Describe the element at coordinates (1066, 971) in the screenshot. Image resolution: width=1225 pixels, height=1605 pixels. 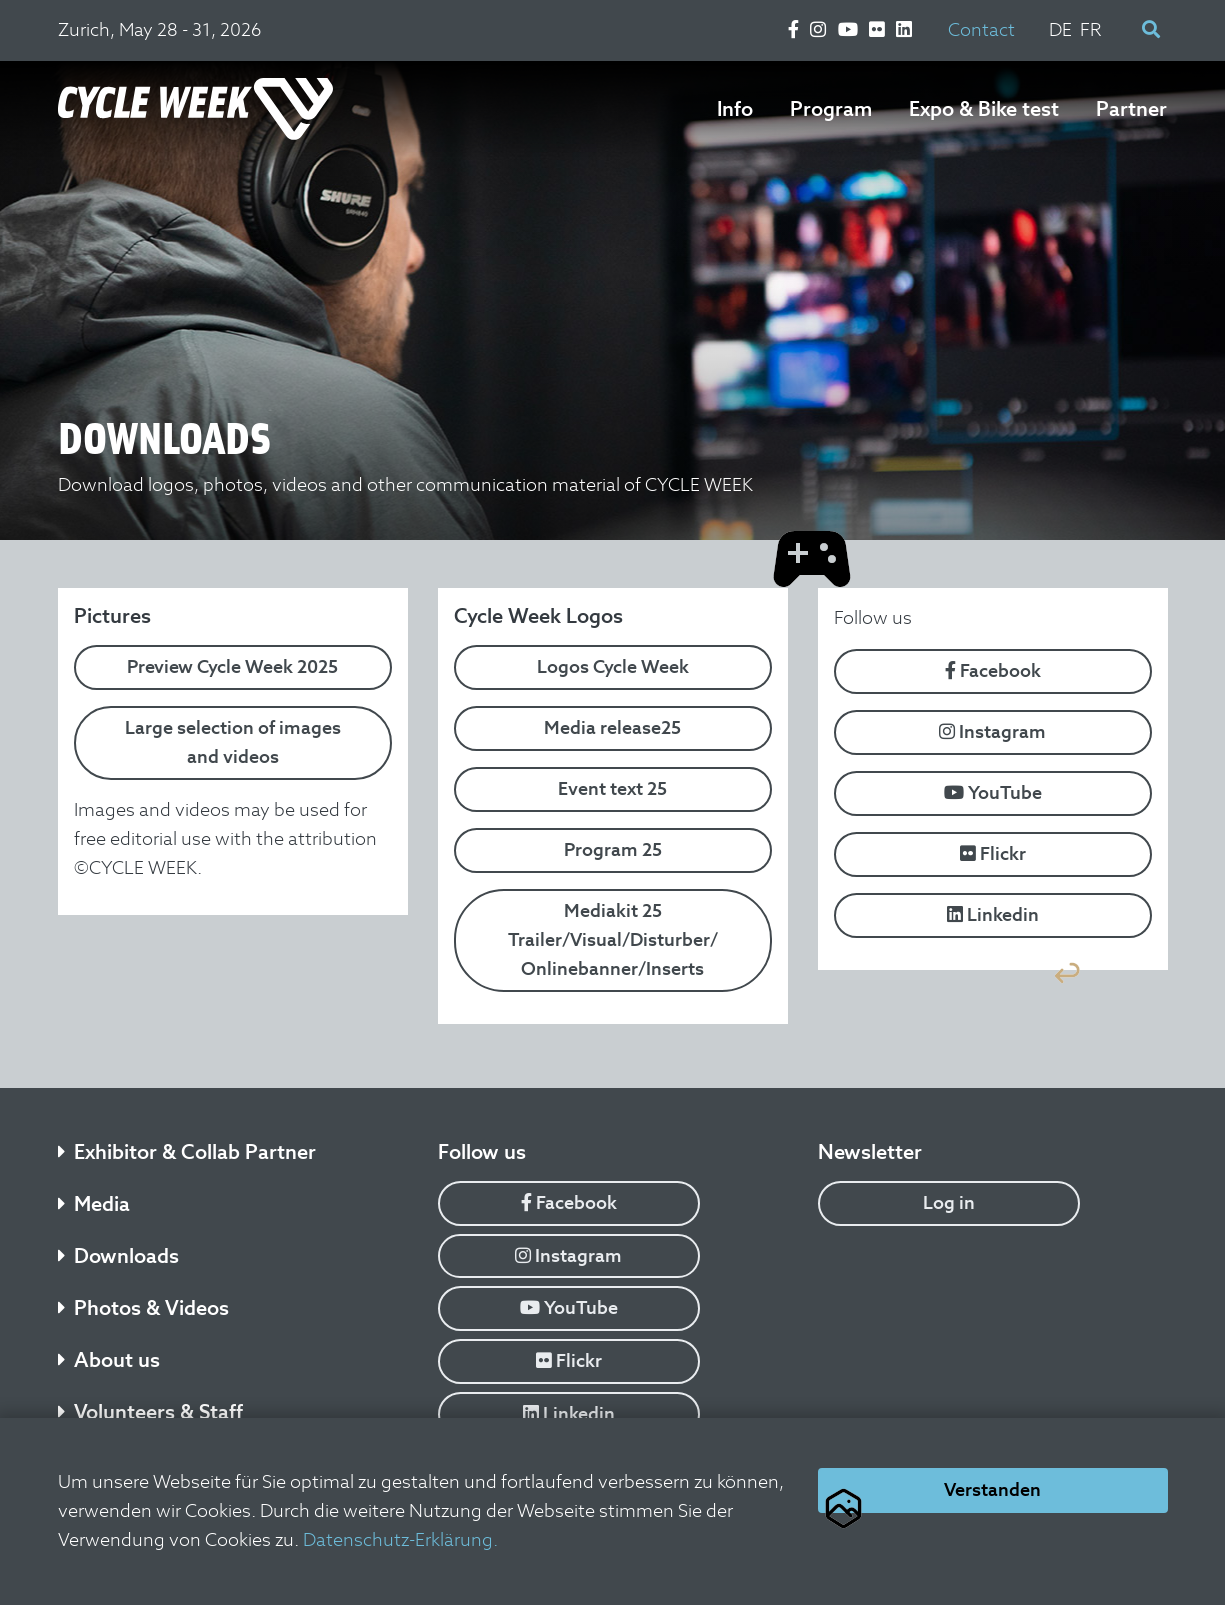
I see `go back to the previous screen` at that location.